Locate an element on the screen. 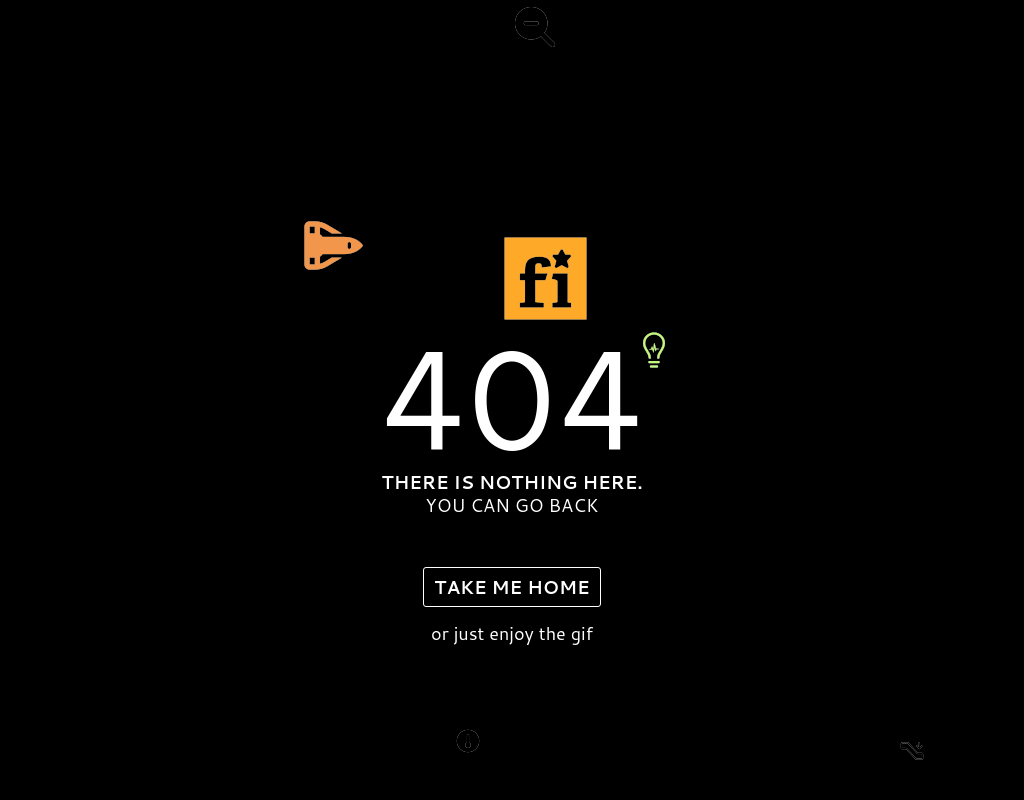 The height and width of the screenshot is (800, 1024). fonticons brand logo is located at coordinates (545, 278).